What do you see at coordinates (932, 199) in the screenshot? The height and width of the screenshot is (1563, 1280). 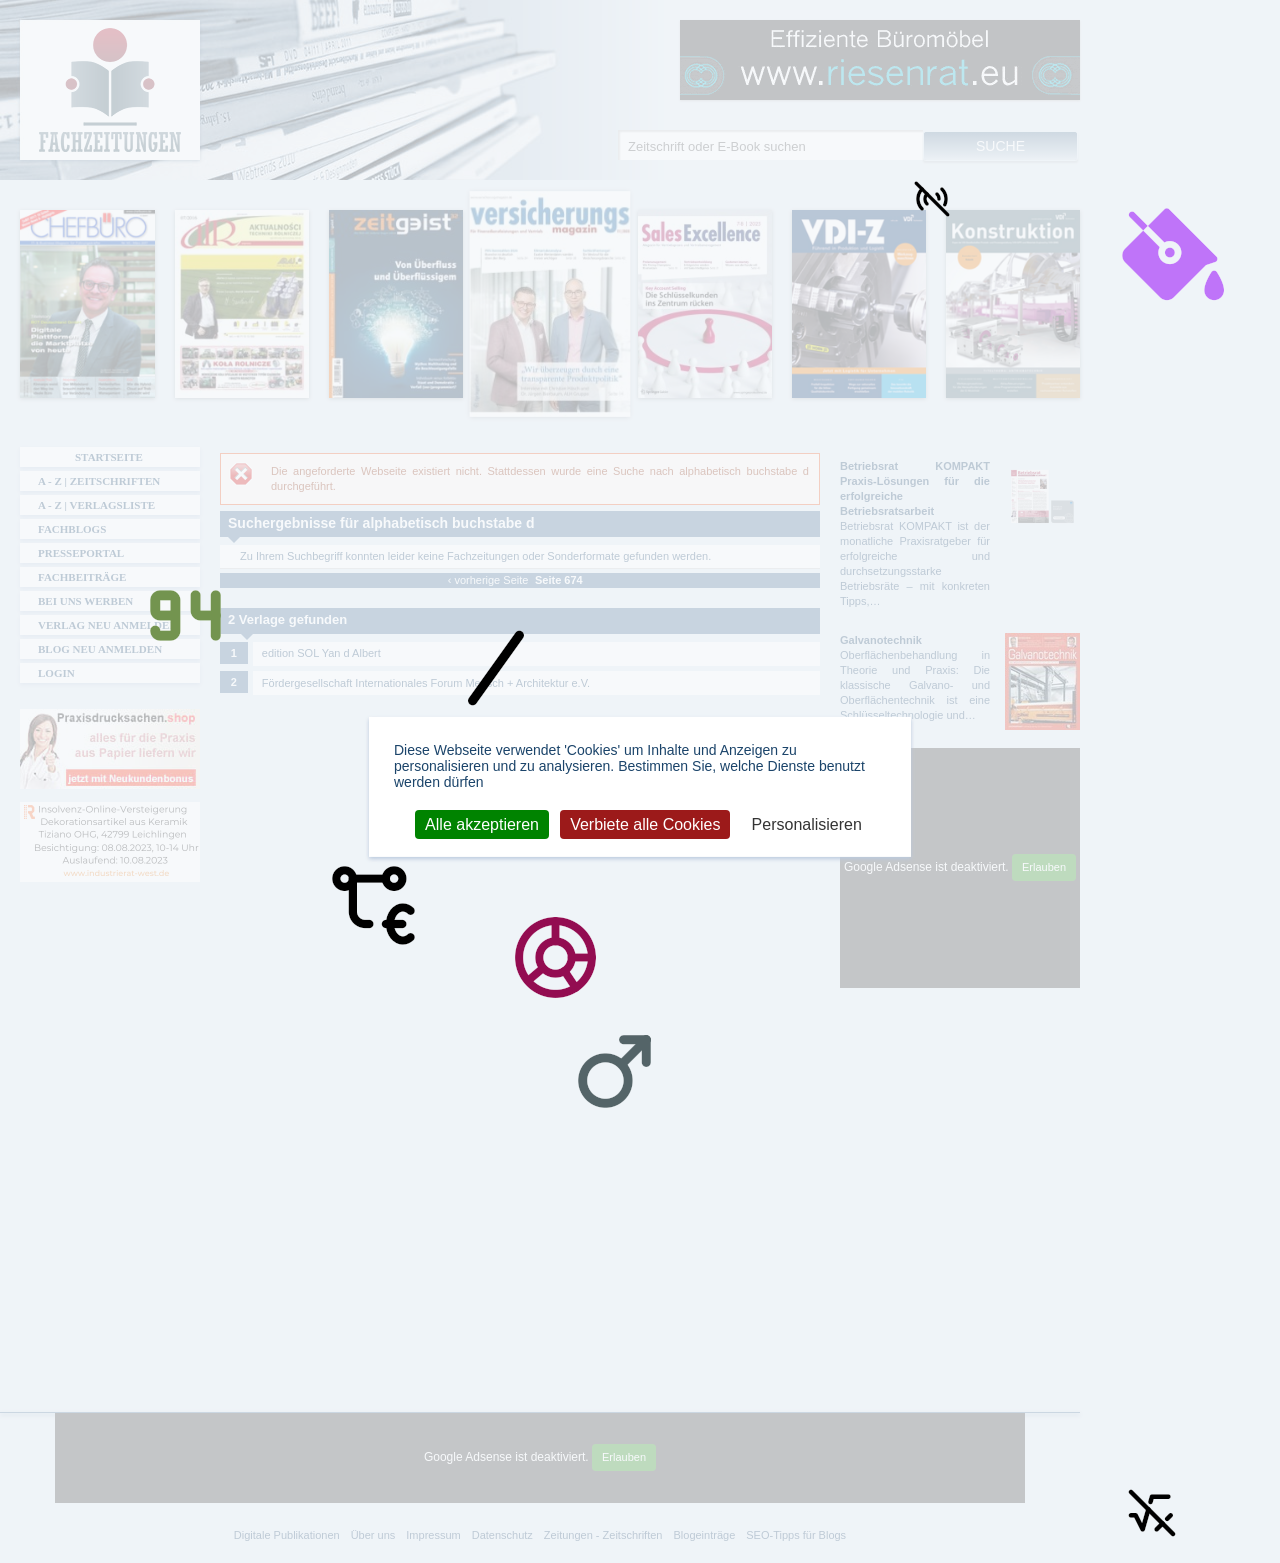 I see `wireless access point disabled or unavailable` at bounding box center [932, 199].